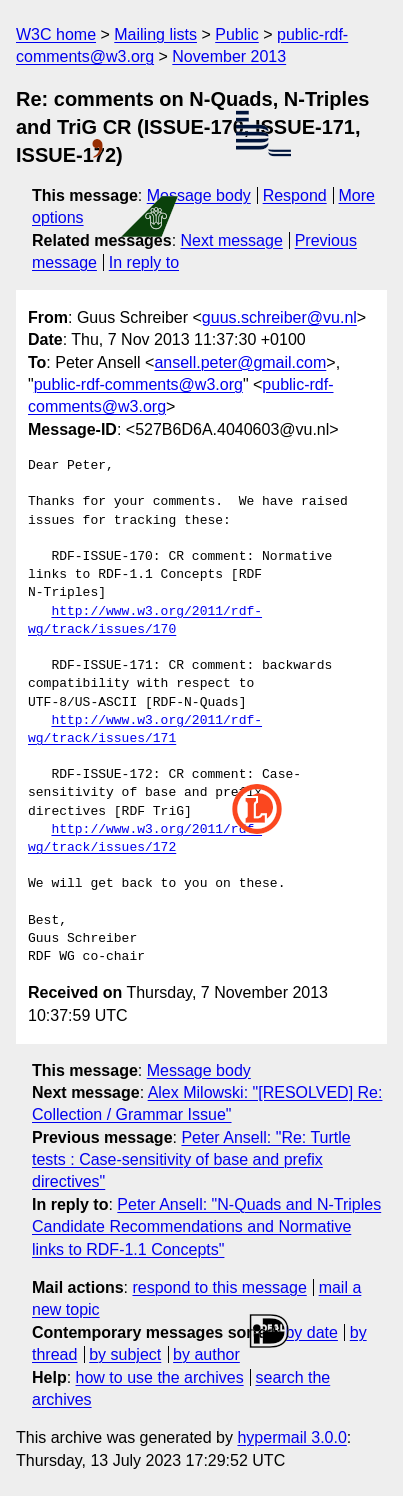  I want to click on E.Leclerc brand logo, so click(257, 809).